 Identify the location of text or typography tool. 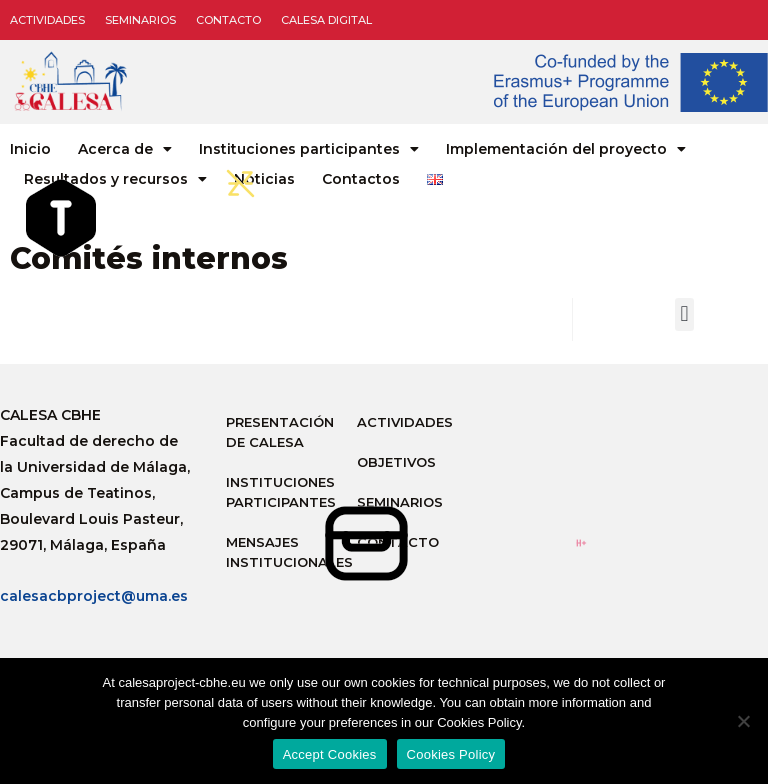
(61, 218).